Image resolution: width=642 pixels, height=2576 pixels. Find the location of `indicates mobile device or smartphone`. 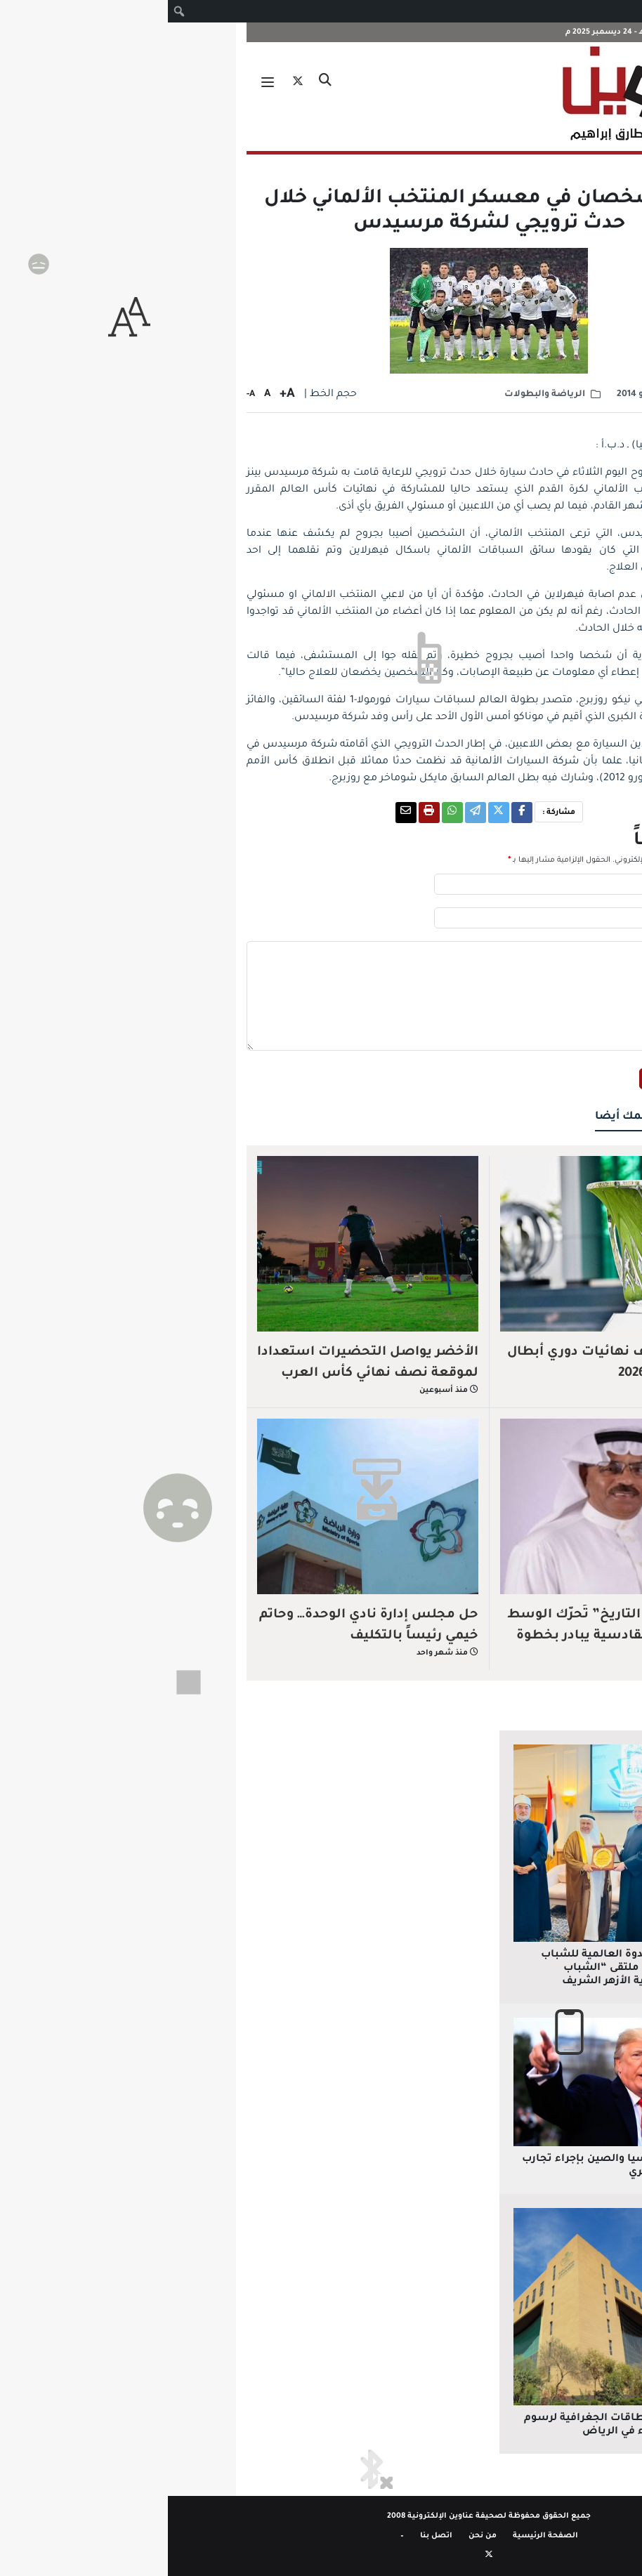

indicates mobile device or smartphone is located at coordinates (569, 2032).